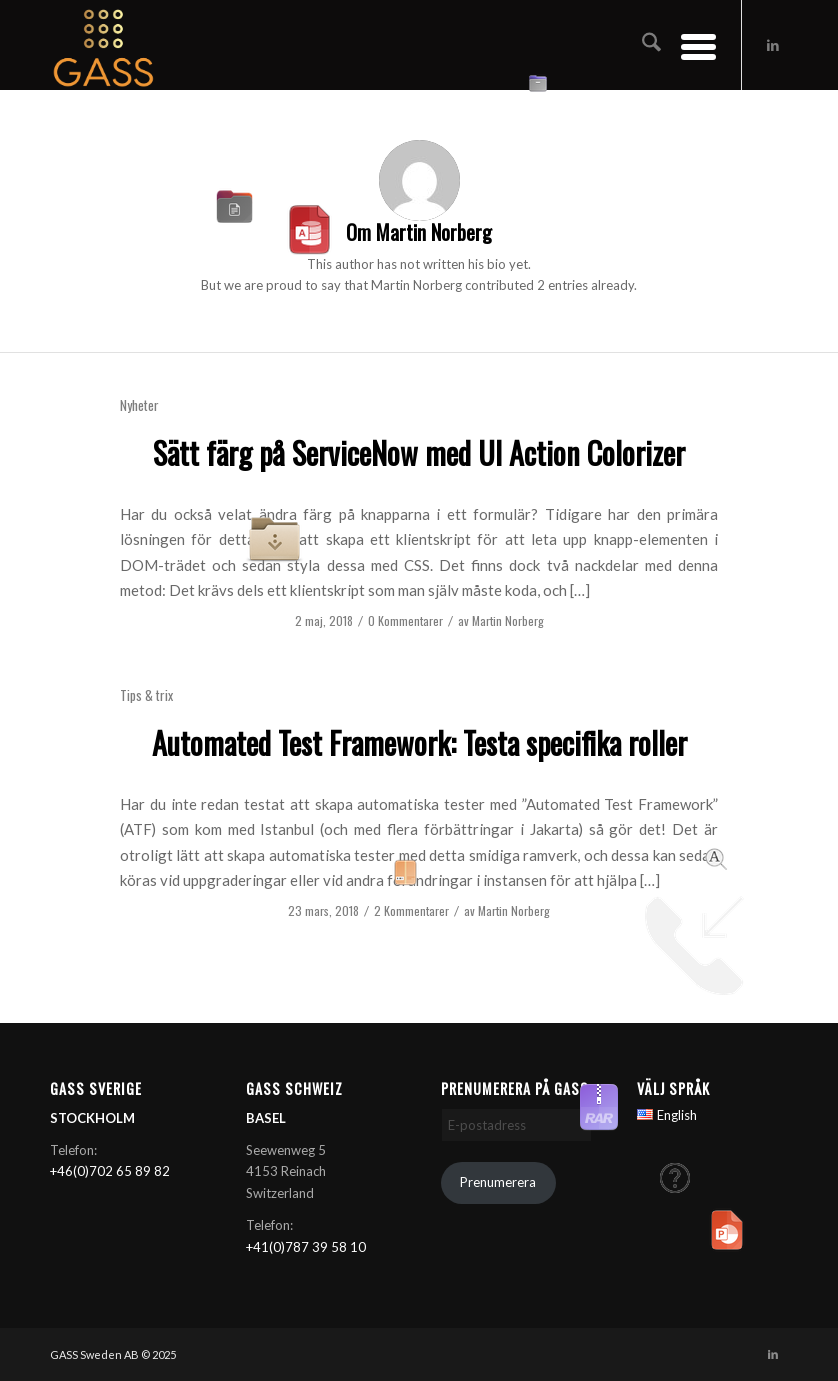  Describe the element at coordinates (405, 872) in the screenshot. I see `a compressed archive or package file` at that location.